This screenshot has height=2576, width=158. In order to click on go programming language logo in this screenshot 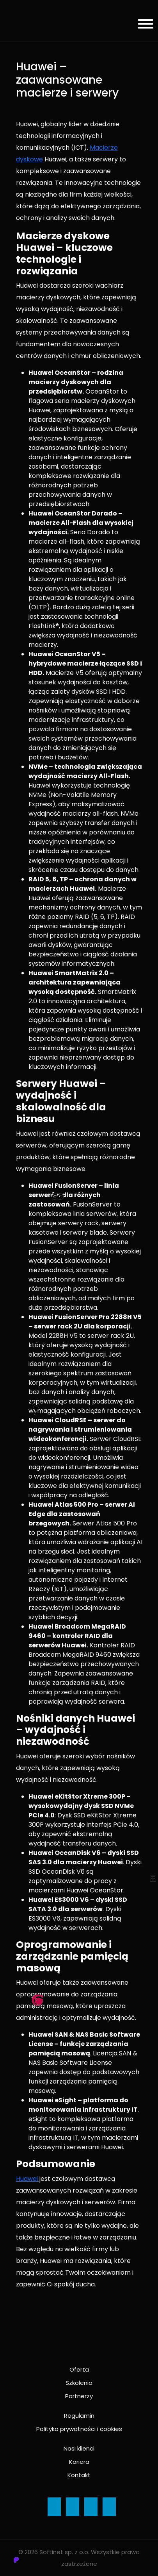, I will do `click(55, 1197)`.